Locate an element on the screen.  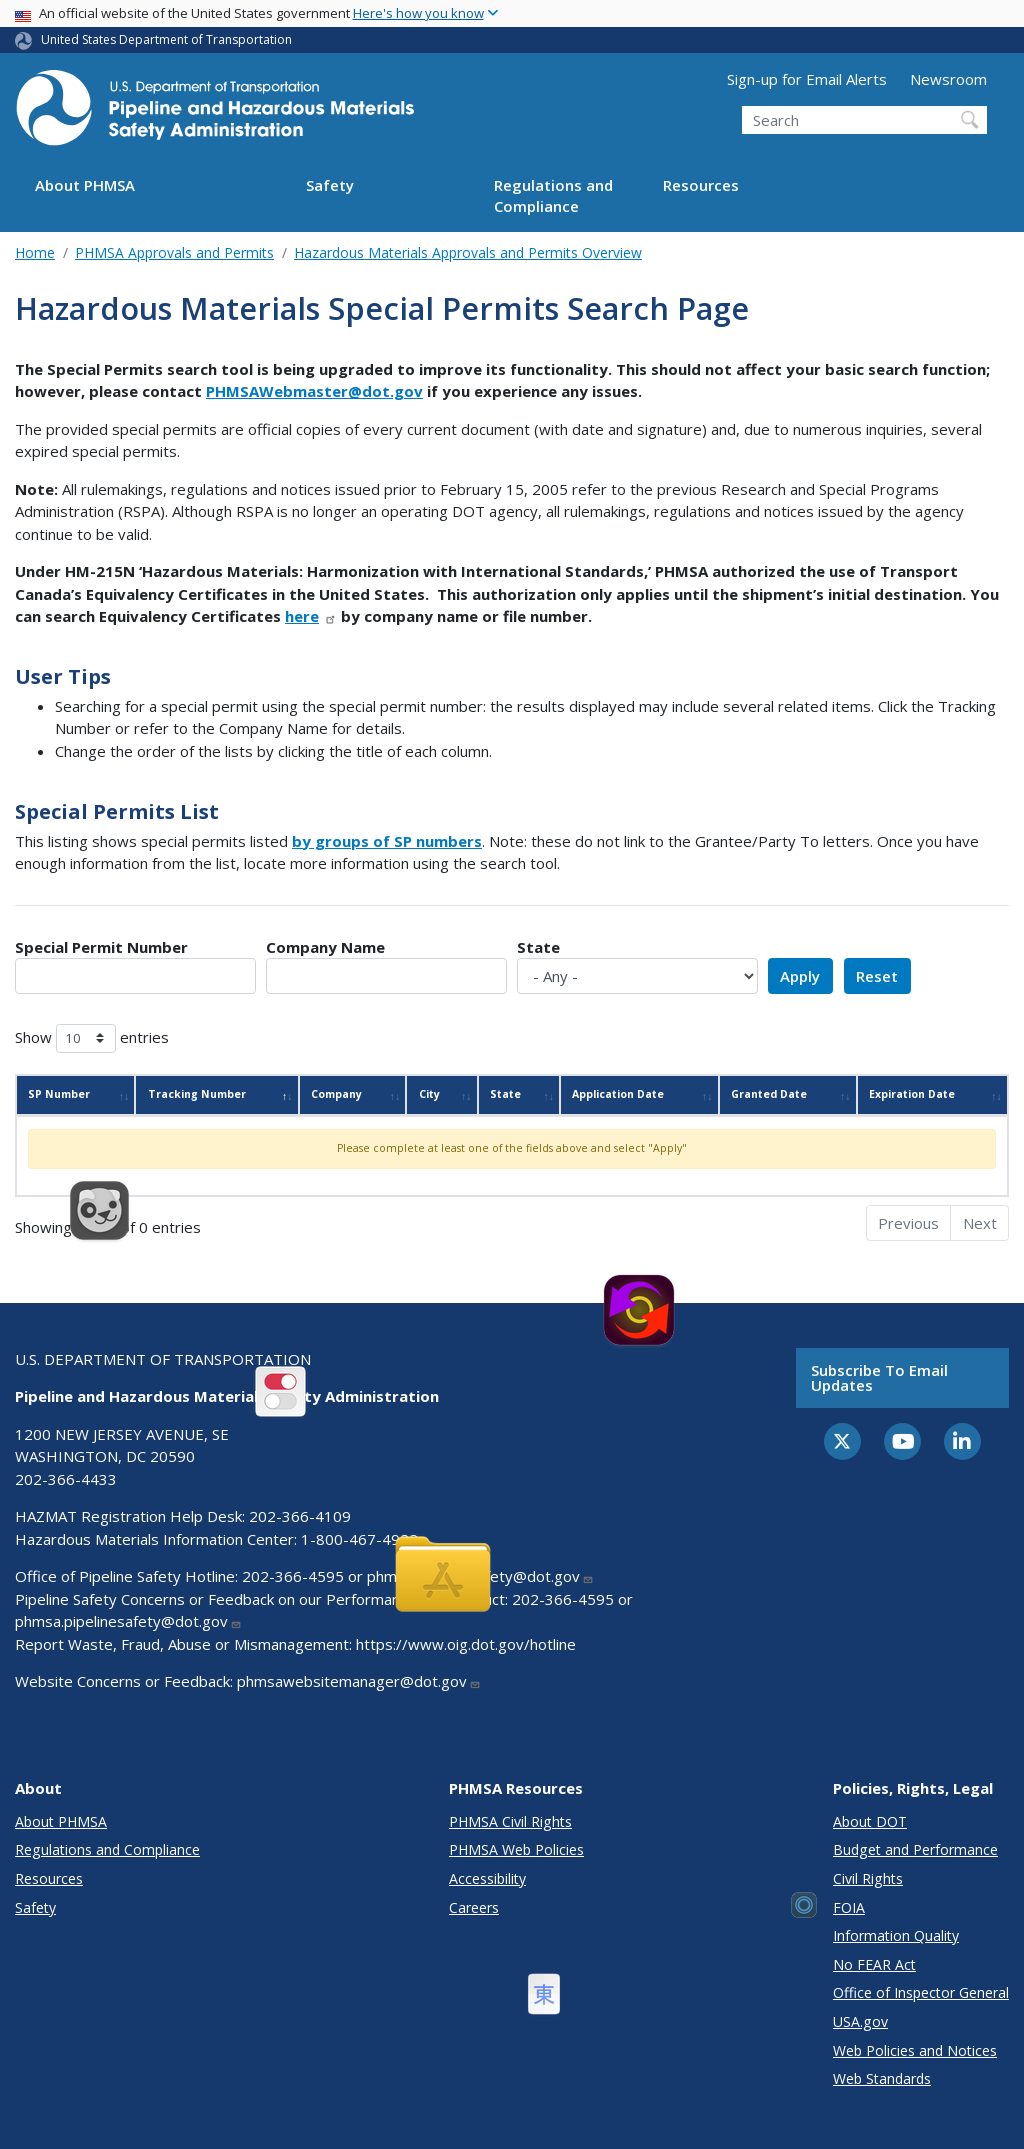
open templates folder is located at coordinates (443, 1574).